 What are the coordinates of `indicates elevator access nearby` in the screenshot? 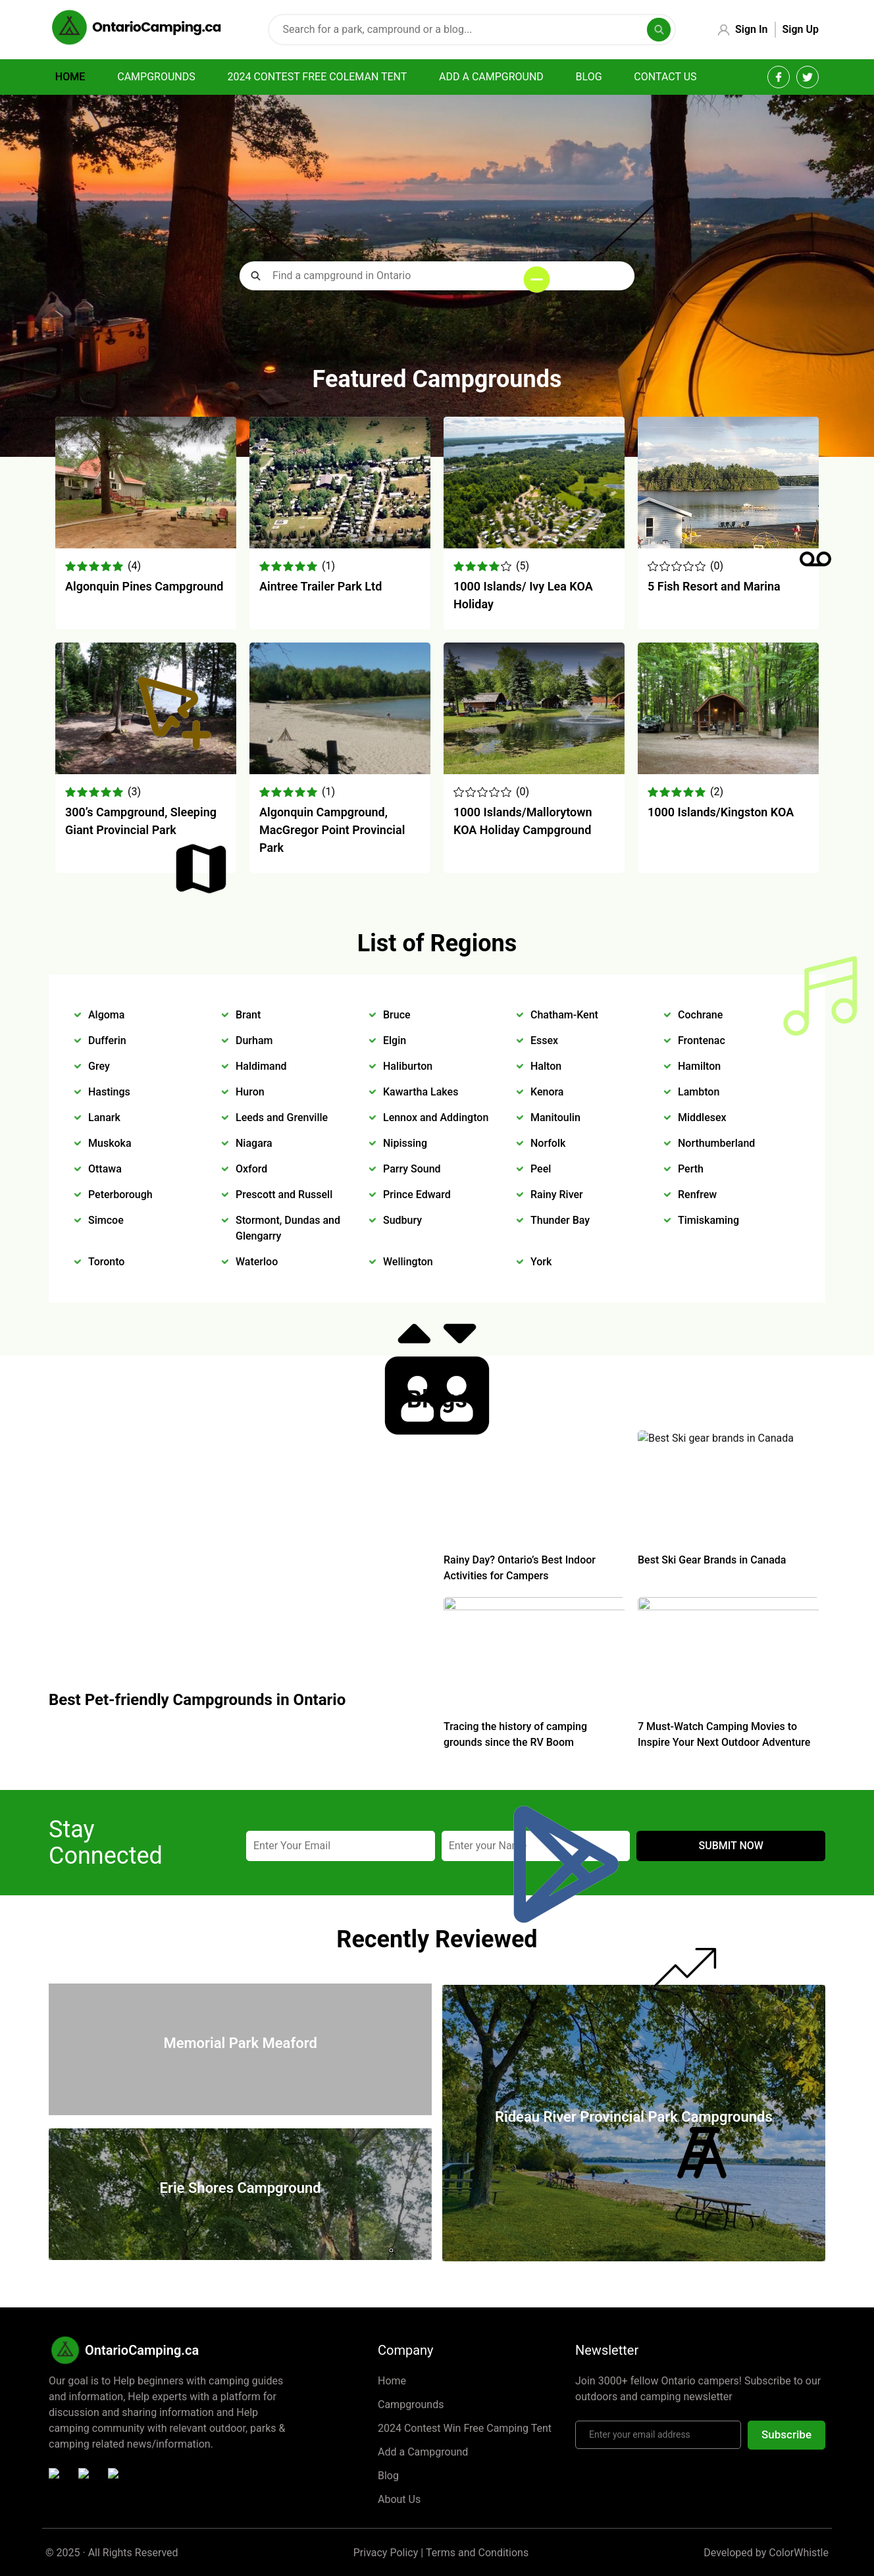 It's located at (437, 1382).